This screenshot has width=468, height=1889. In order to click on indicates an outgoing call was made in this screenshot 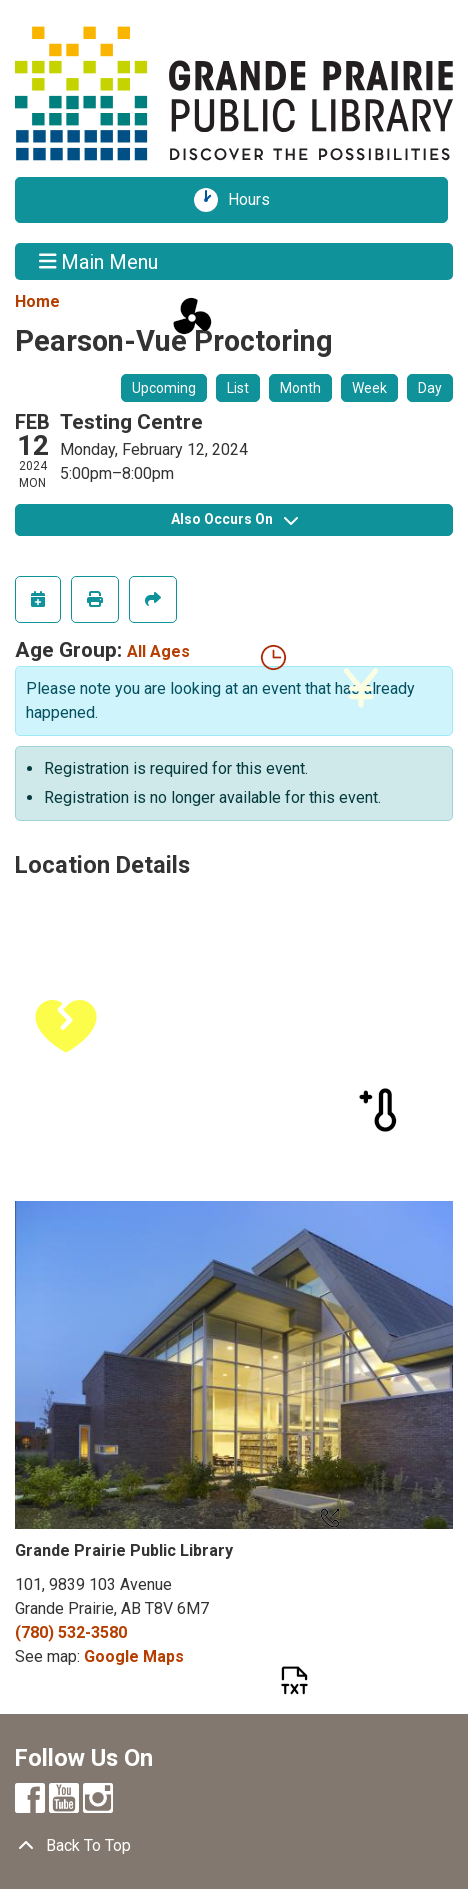, I will do `click(330, 1518)`.